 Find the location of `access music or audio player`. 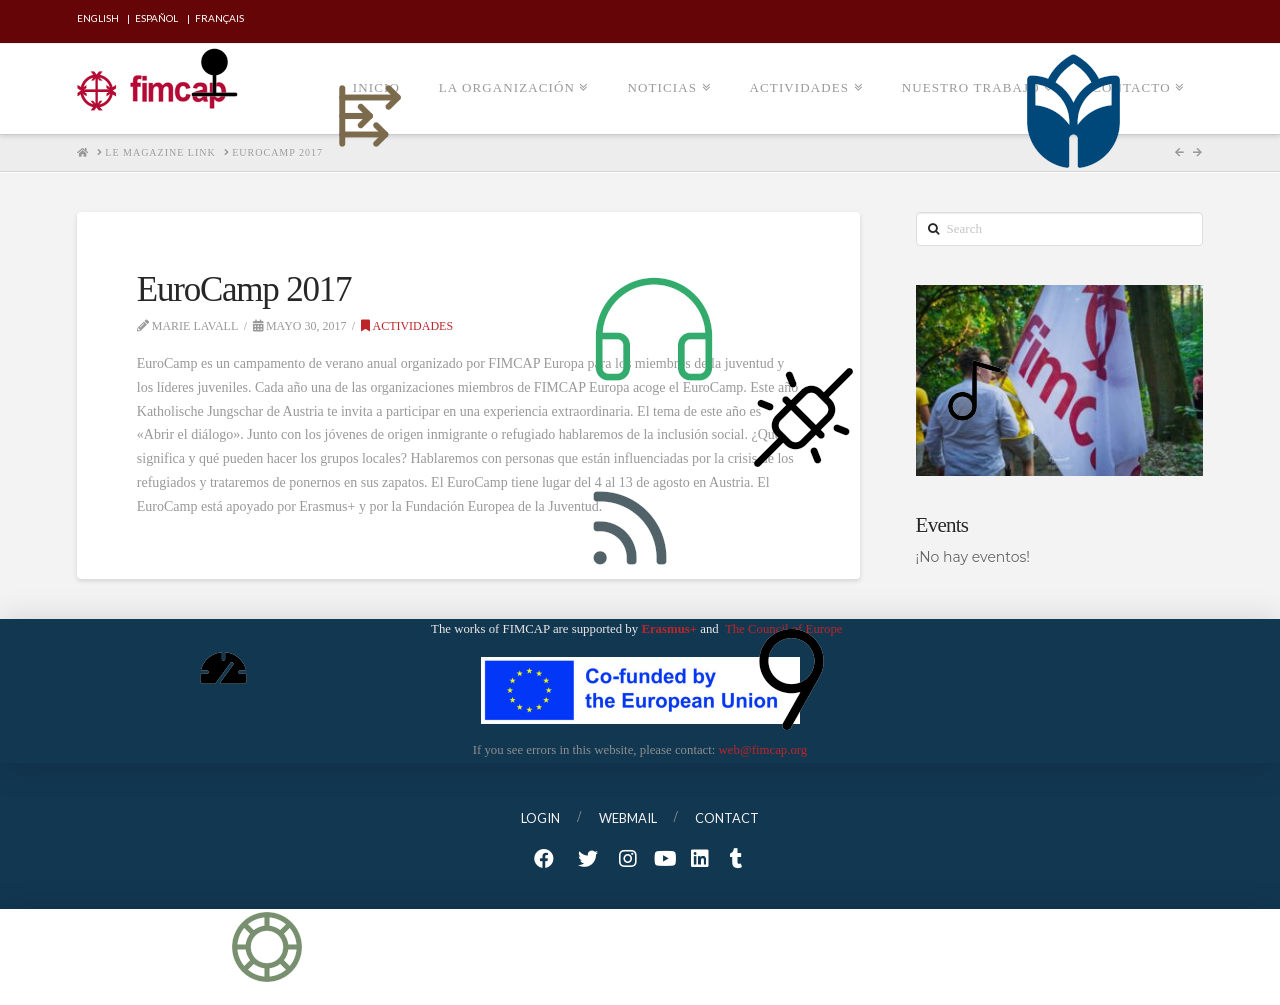

access music or audio player is located at coordinates (974, 389).